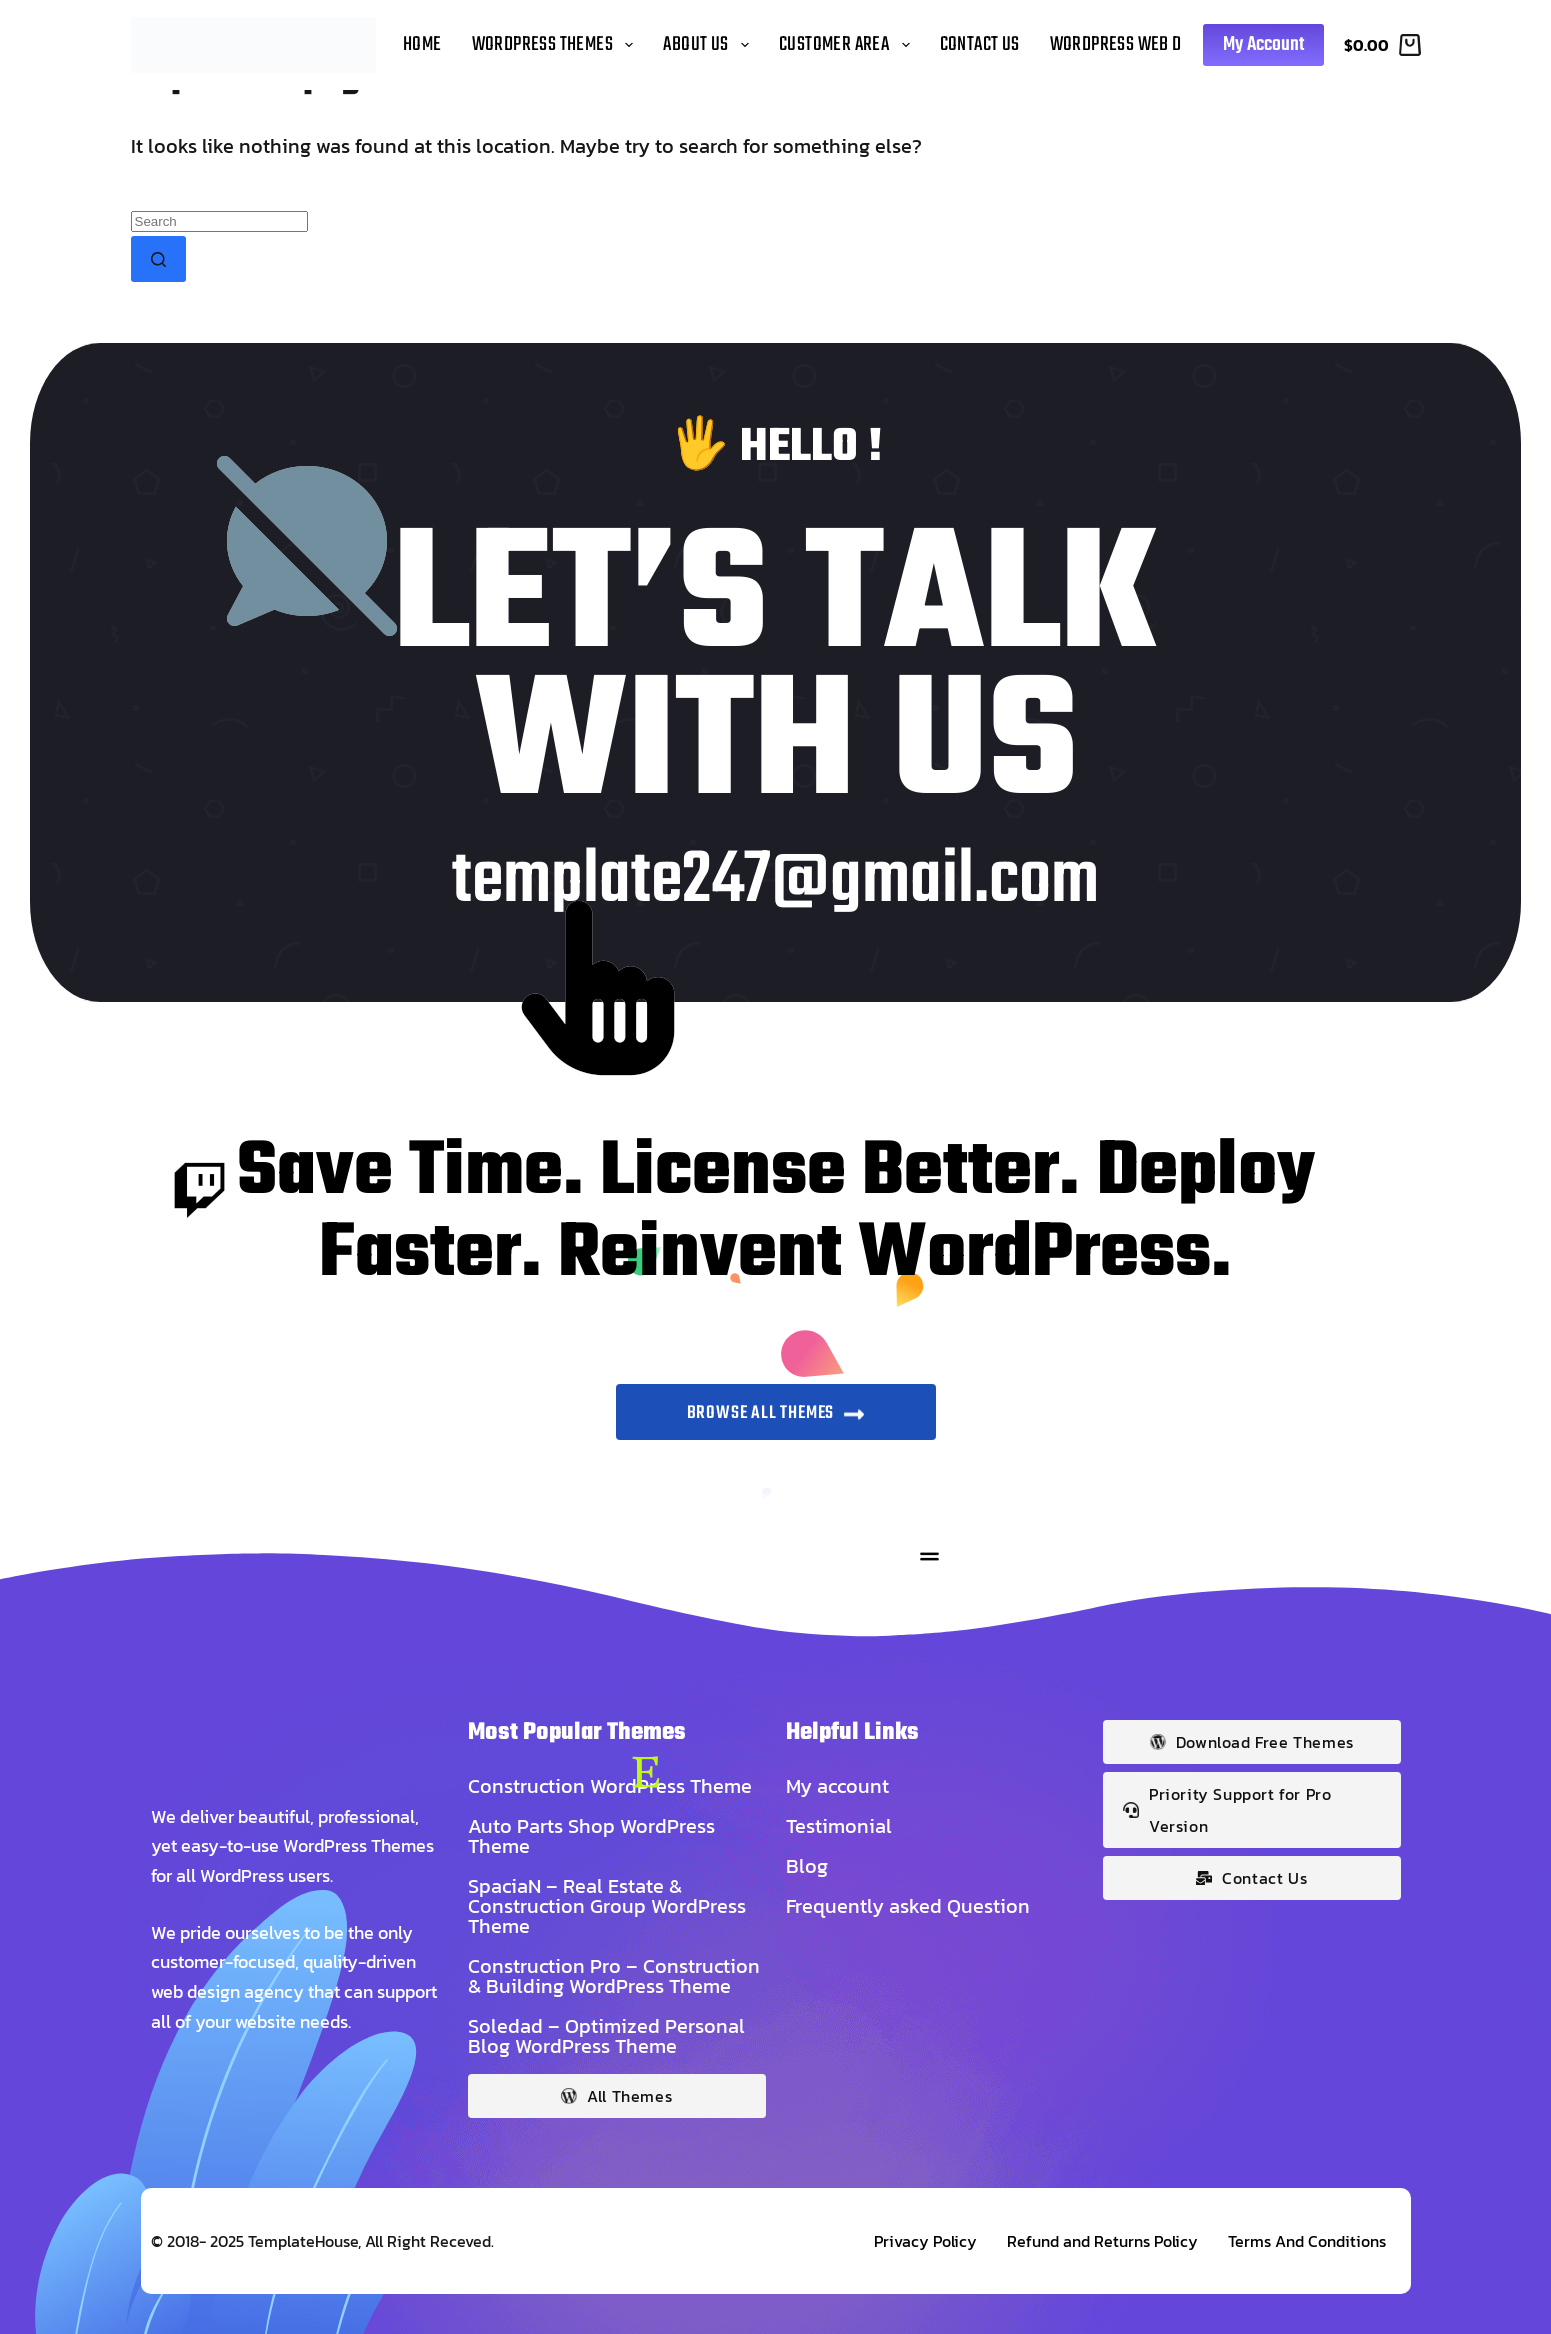 Image resolution: width=1551 pixels, height=2334 pixels. I want to click on tap or click to select, so click(598, 988).